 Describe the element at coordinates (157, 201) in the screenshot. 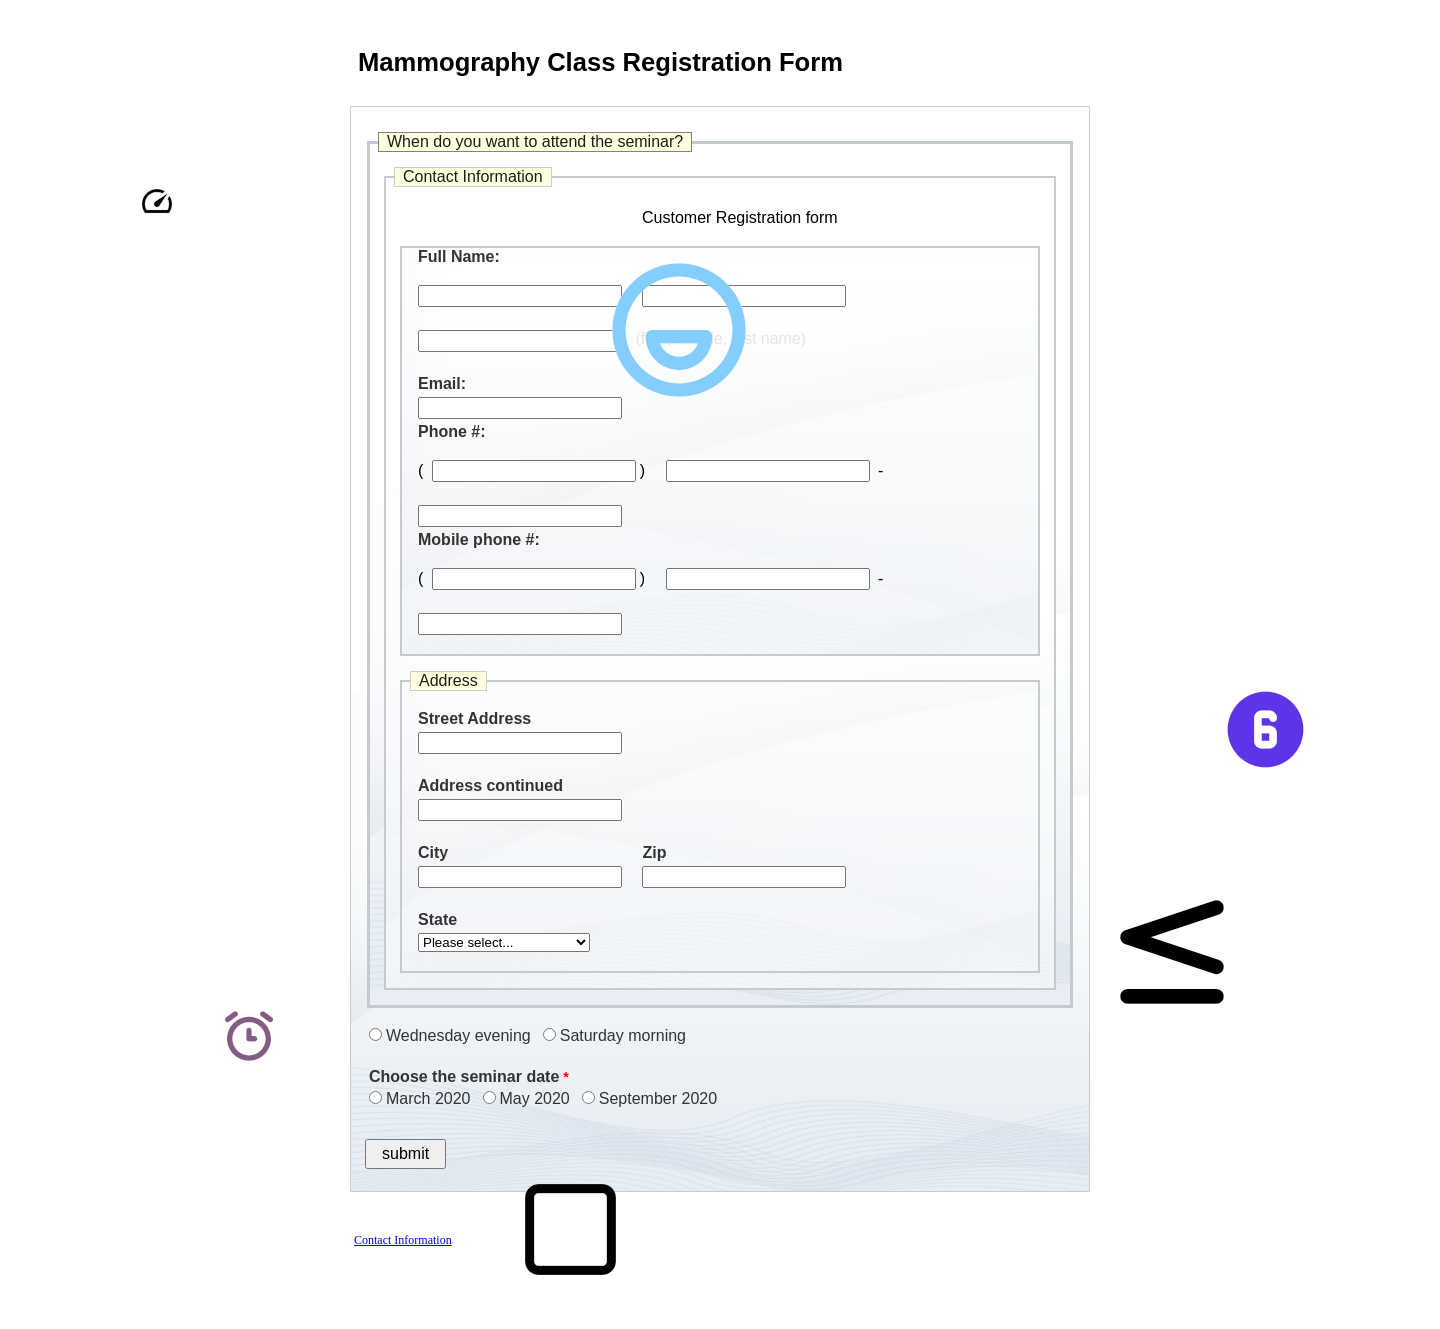

I see `adjust playback speed` at that location.